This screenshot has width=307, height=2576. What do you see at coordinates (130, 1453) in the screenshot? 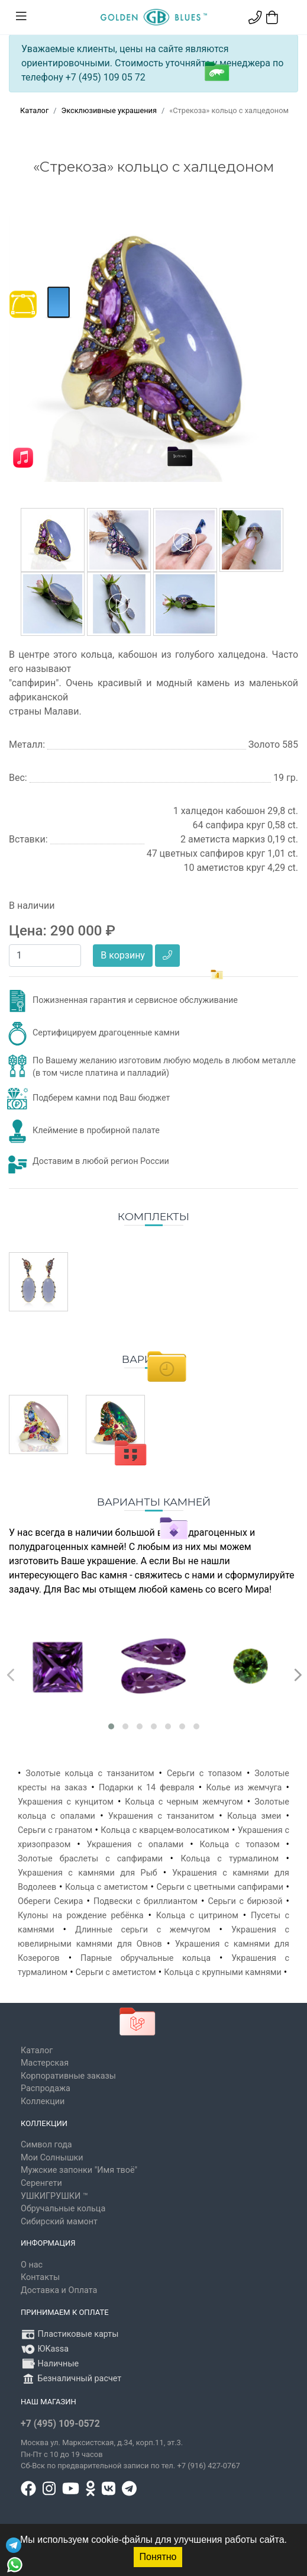
I see `open forth programming language projects folder` at bounding box center [130, 1453].